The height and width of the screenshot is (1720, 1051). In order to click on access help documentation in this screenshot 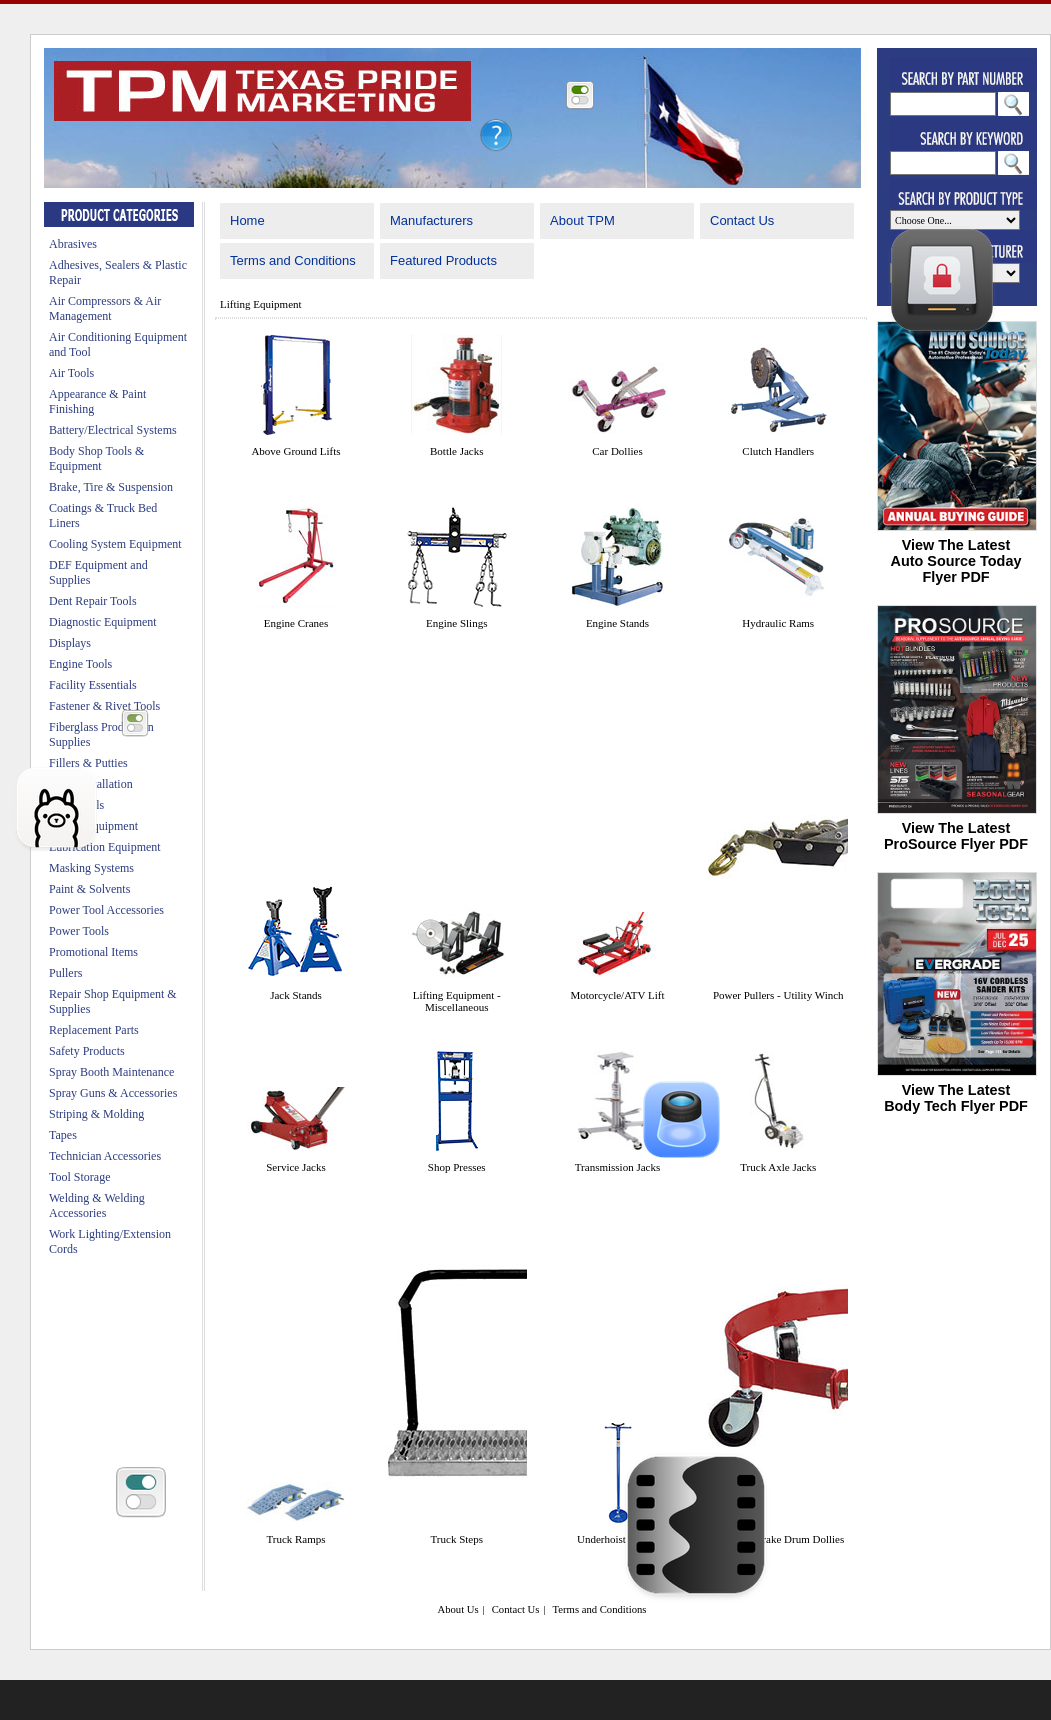, I will do `click(496, 135)`.